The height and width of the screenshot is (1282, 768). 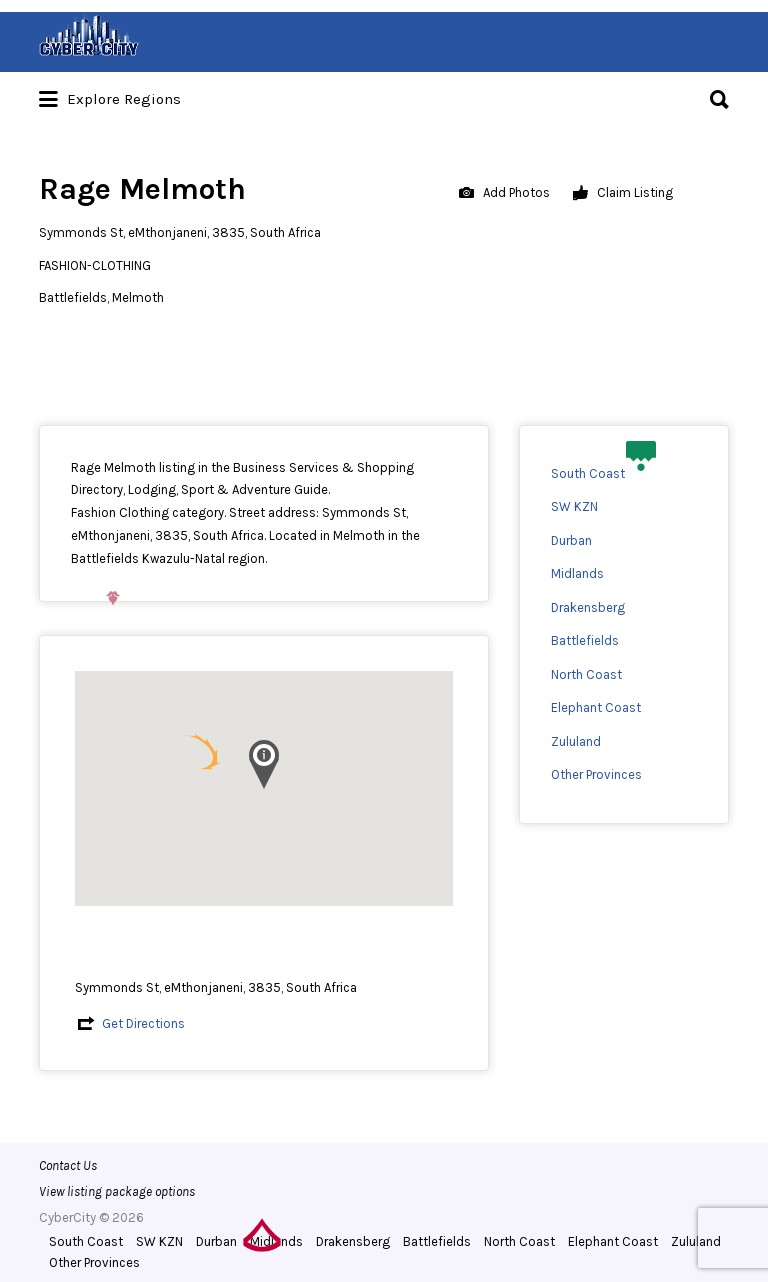 What do you see at coordinates (262, 1235) in the screenshot?
I see `indicates private first class military rank` at bounding box center [262, 1235].